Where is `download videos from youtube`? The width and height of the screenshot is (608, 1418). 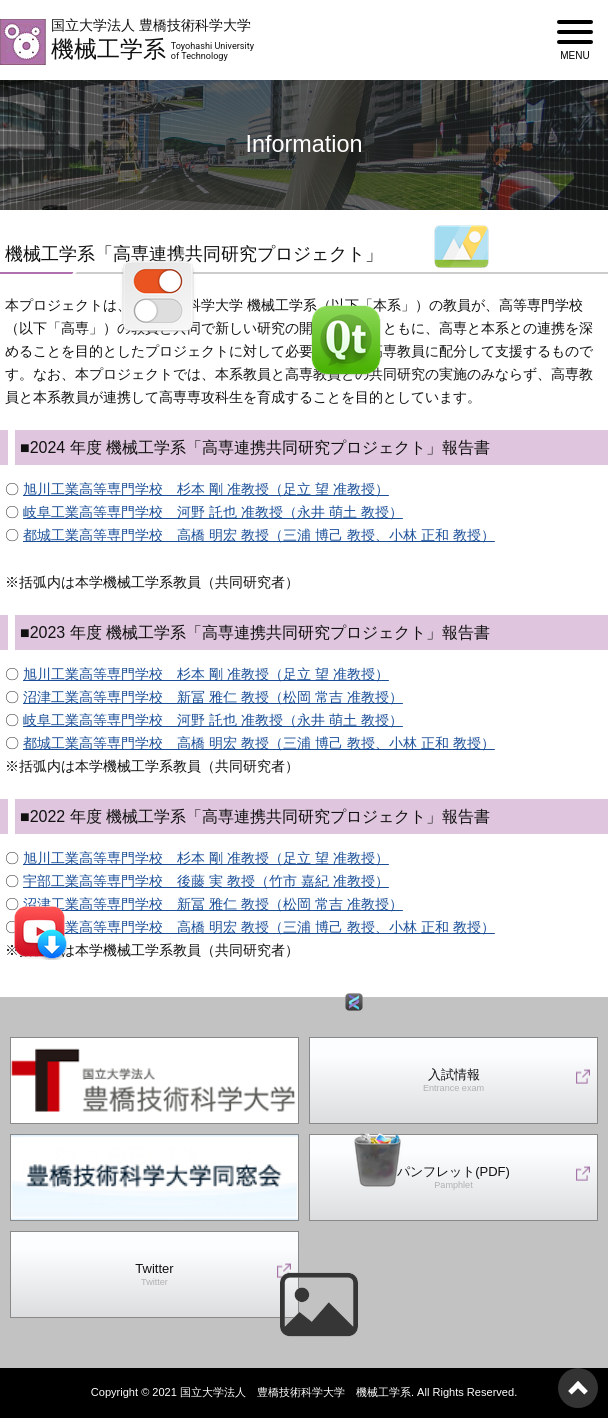
download videos from youtube is located at coordinates (39, 931).